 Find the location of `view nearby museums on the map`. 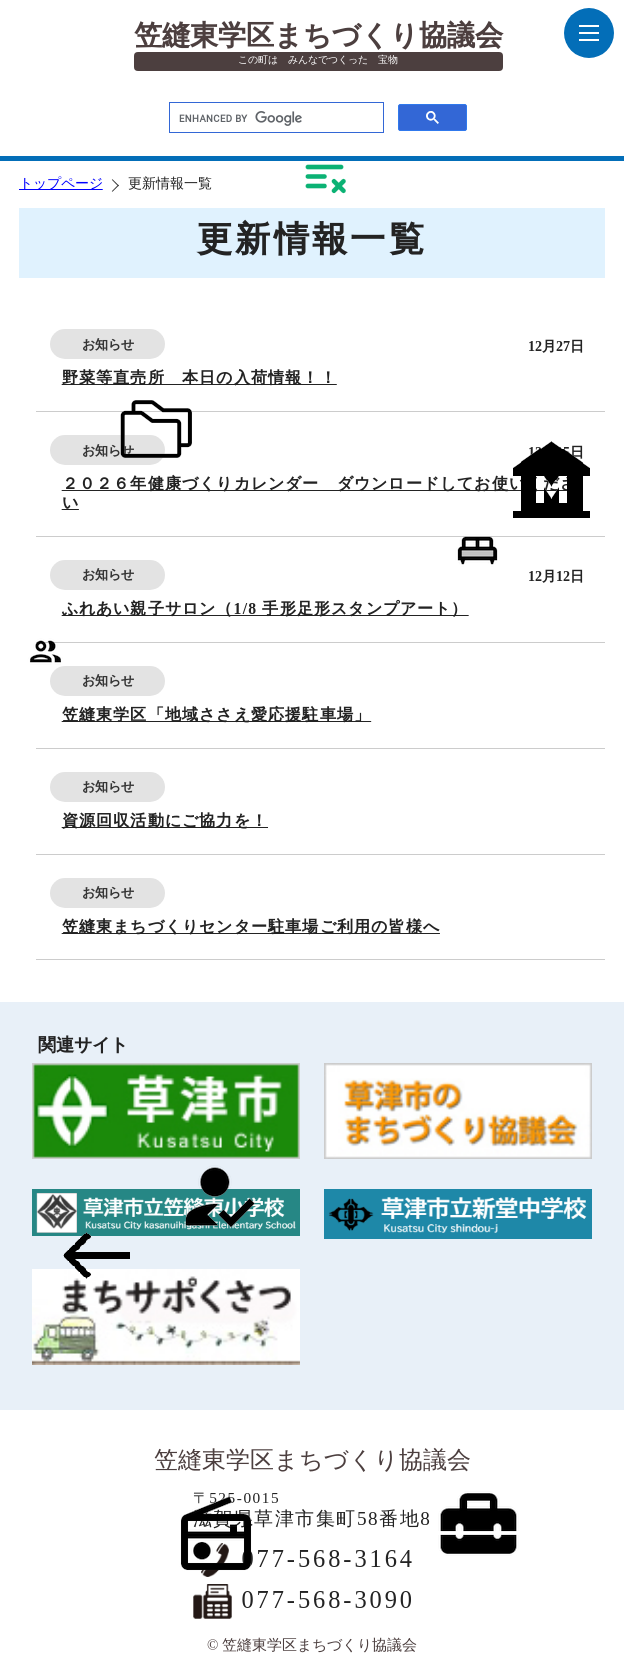

view nearby museums on the map is located at coordinates (551, 479).